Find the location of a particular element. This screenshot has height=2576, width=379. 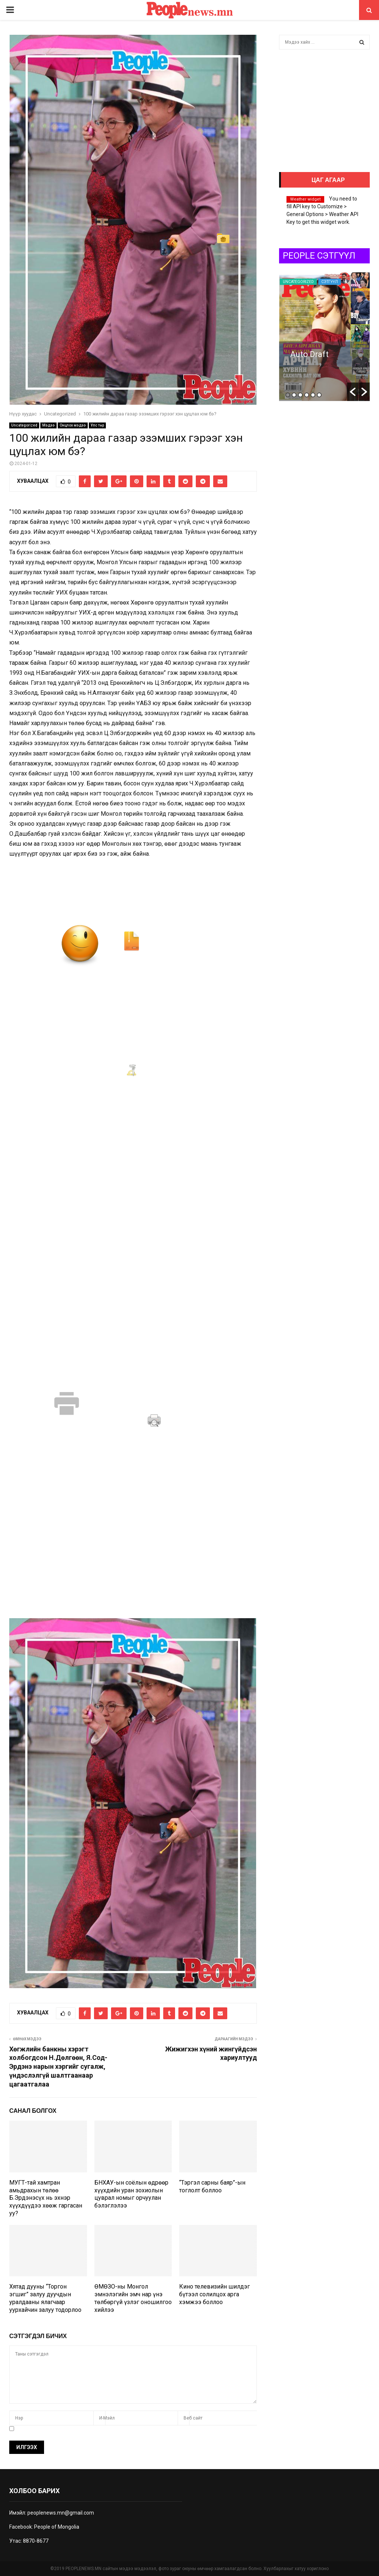

insert a wink emoji into your message is located at coordinates (80, 945).